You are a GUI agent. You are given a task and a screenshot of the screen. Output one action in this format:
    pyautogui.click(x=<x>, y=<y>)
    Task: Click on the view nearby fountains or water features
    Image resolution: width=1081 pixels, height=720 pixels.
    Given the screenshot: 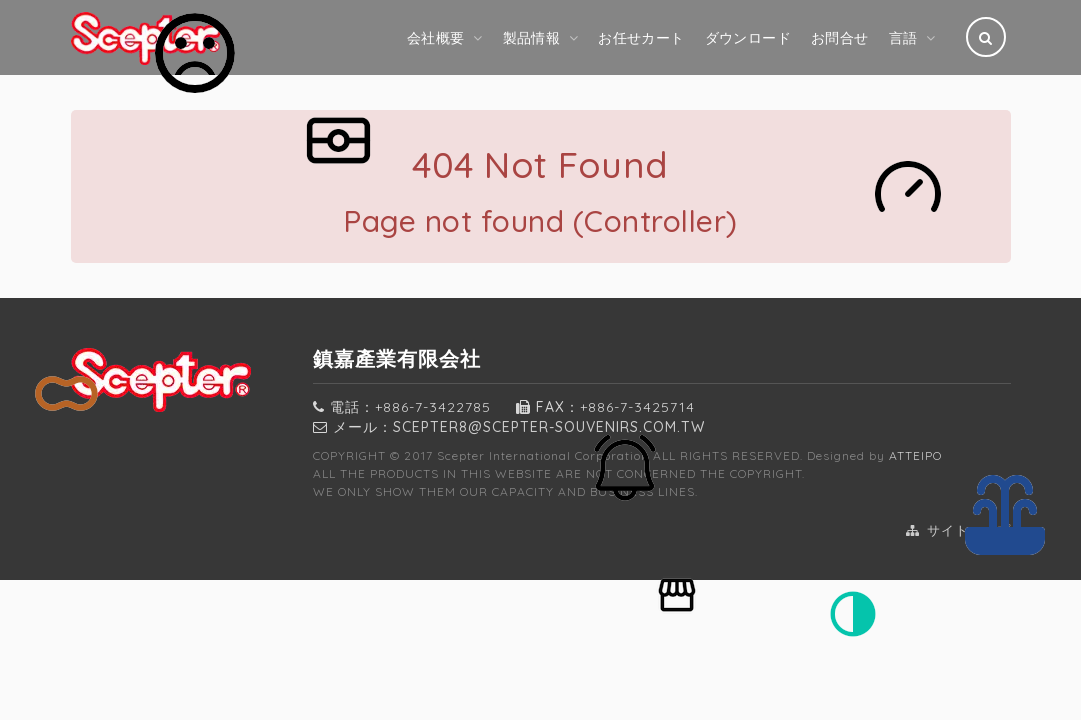 What is the action you would take?
    pyautogui.click(x=1005, y=515)
    